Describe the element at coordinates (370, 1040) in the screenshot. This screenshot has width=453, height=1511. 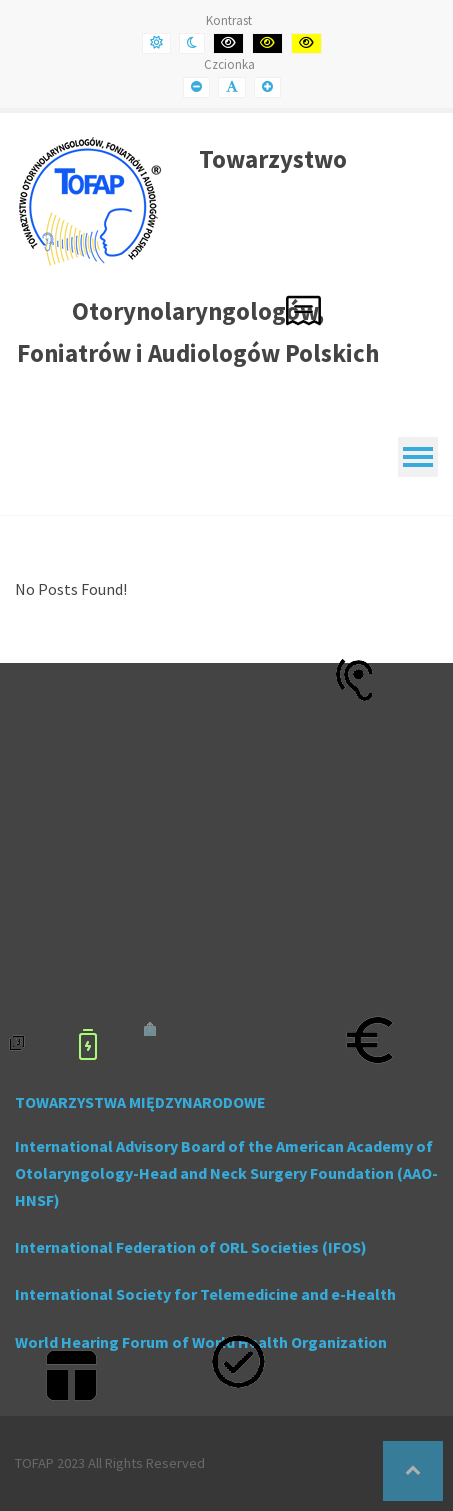
I see `view prices in euros` at that location.